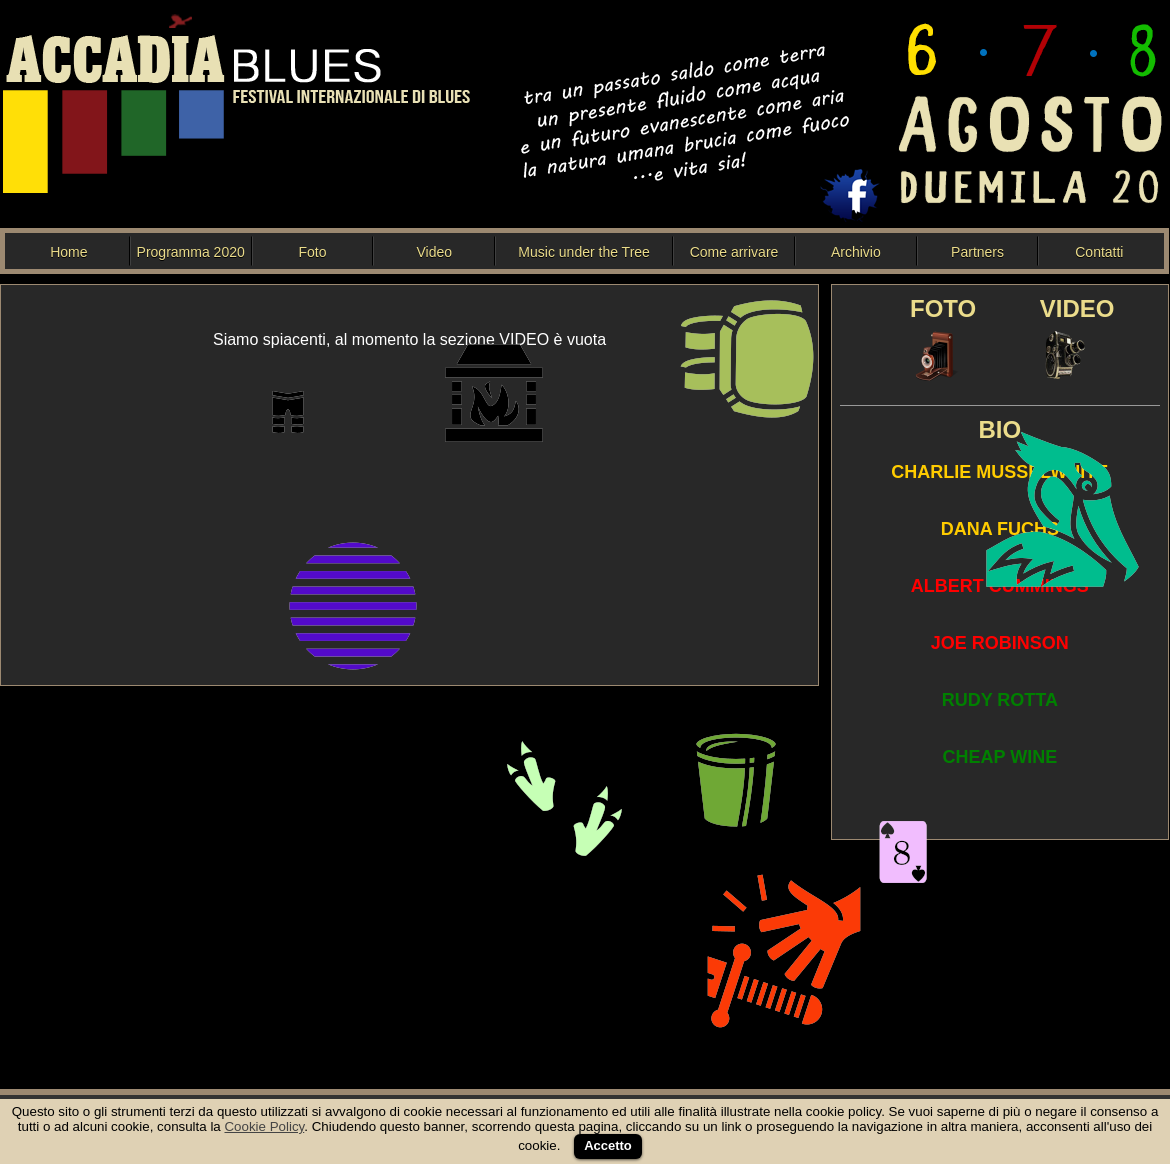 This screenshot has width=1170, height=1164. Describe the element at coordinates (564, 798) in the screenshot. I see `indicates dinosaur or velociraptor content in a game` at that location.